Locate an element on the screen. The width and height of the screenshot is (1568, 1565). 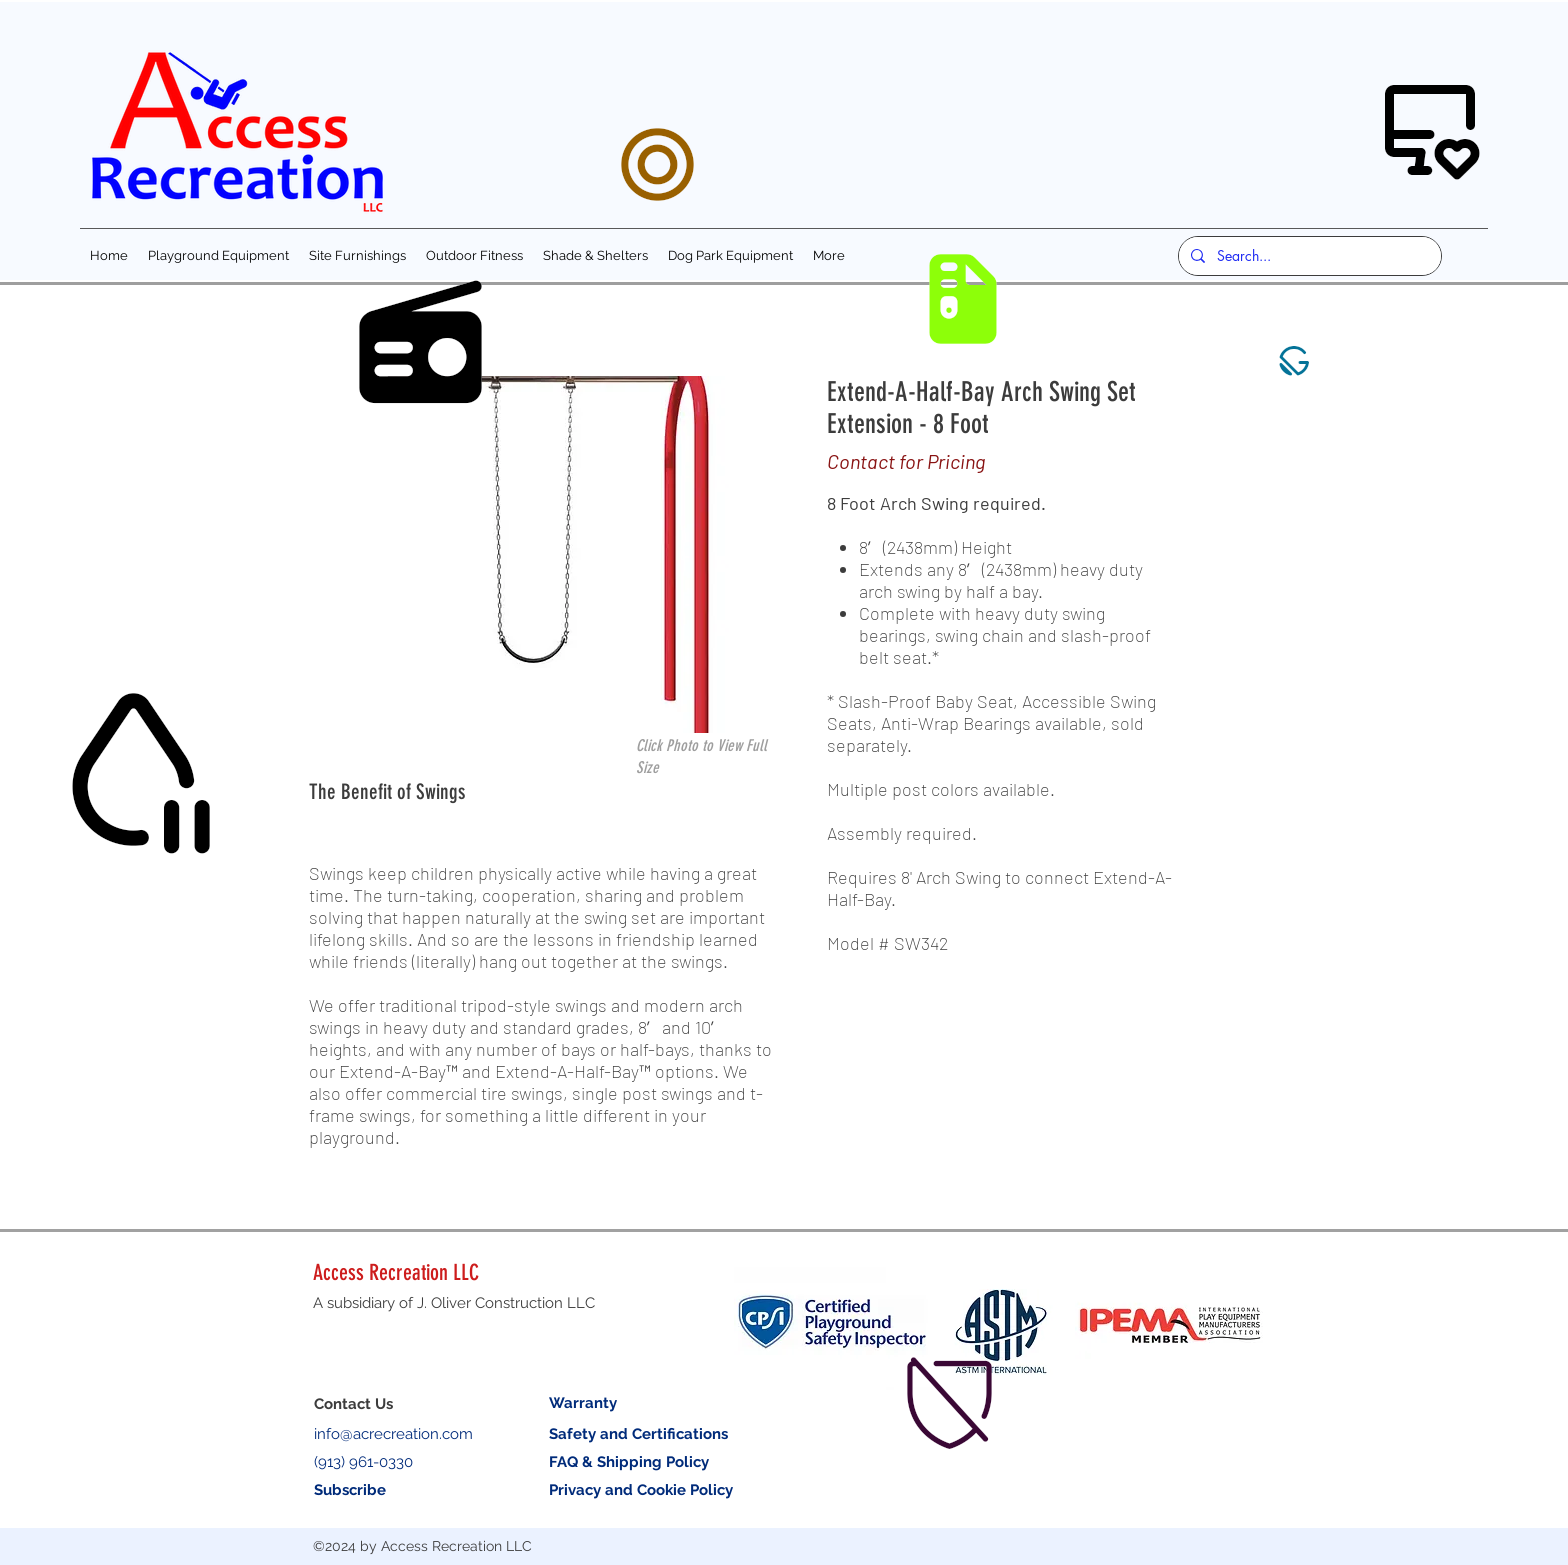
compress or zip files is located at coordinates (963, 299).